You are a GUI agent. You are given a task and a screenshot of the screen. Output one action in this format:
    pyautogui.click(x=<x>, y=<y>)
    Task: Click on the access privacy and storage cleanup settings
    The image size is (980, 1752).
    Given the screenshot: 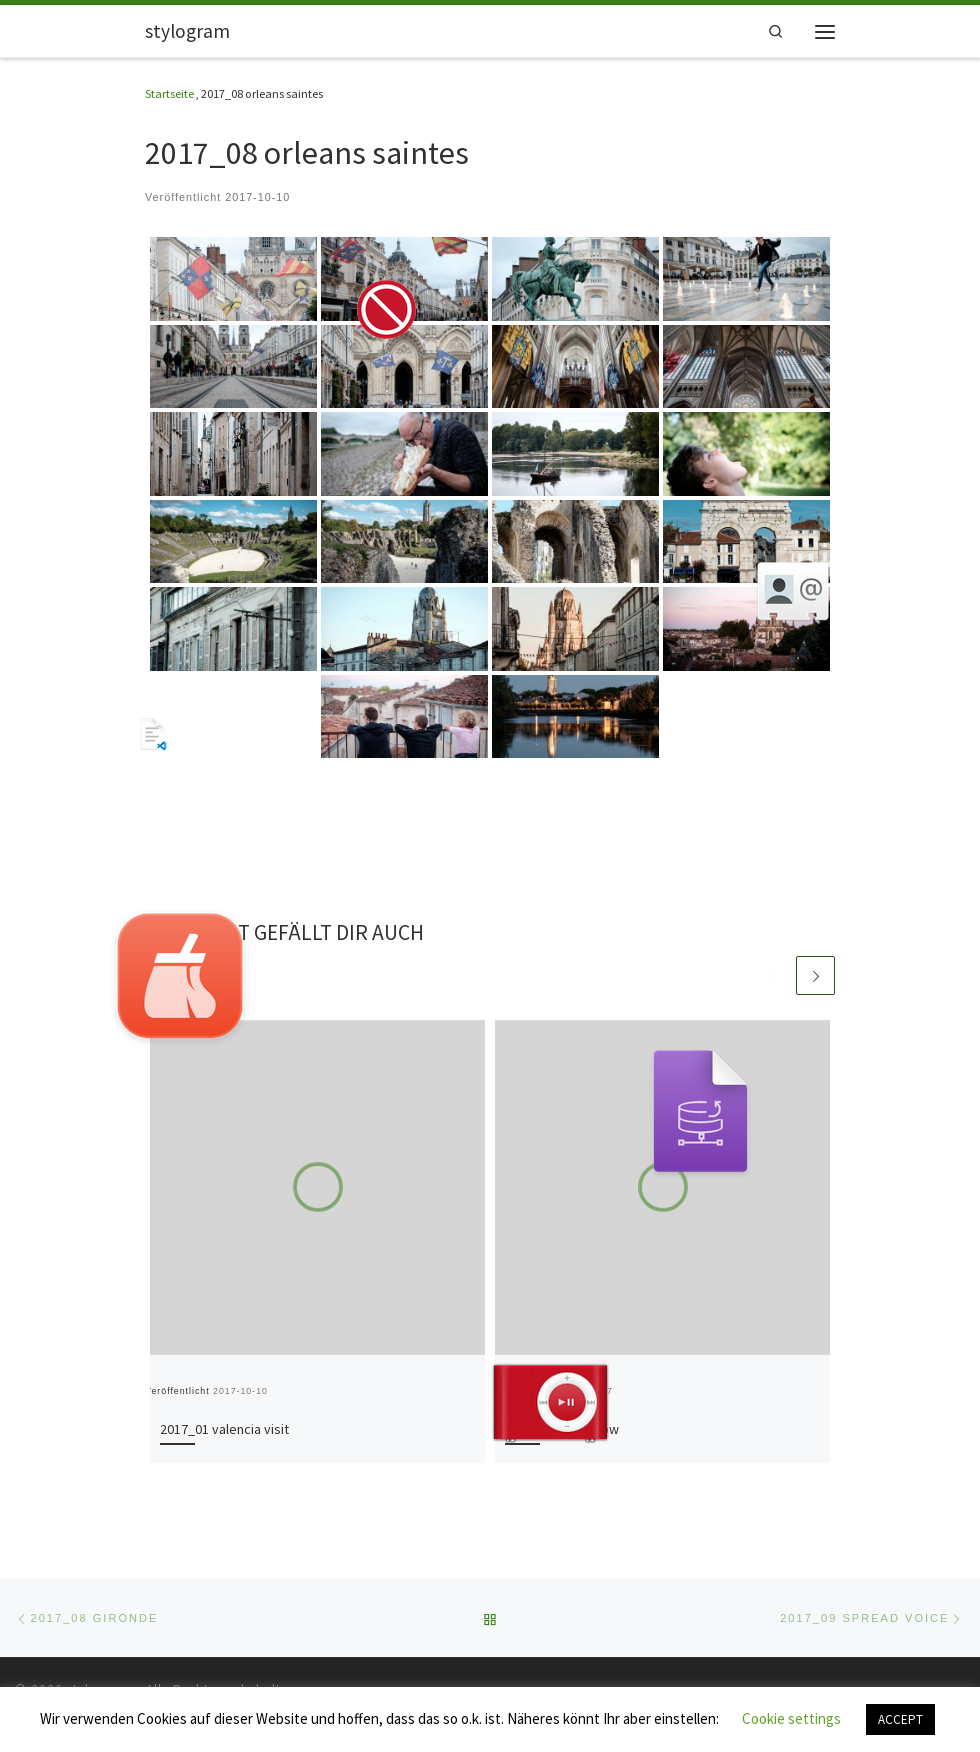 What is the action you would take?
    pyautogui.click(x=180, y=978)
    